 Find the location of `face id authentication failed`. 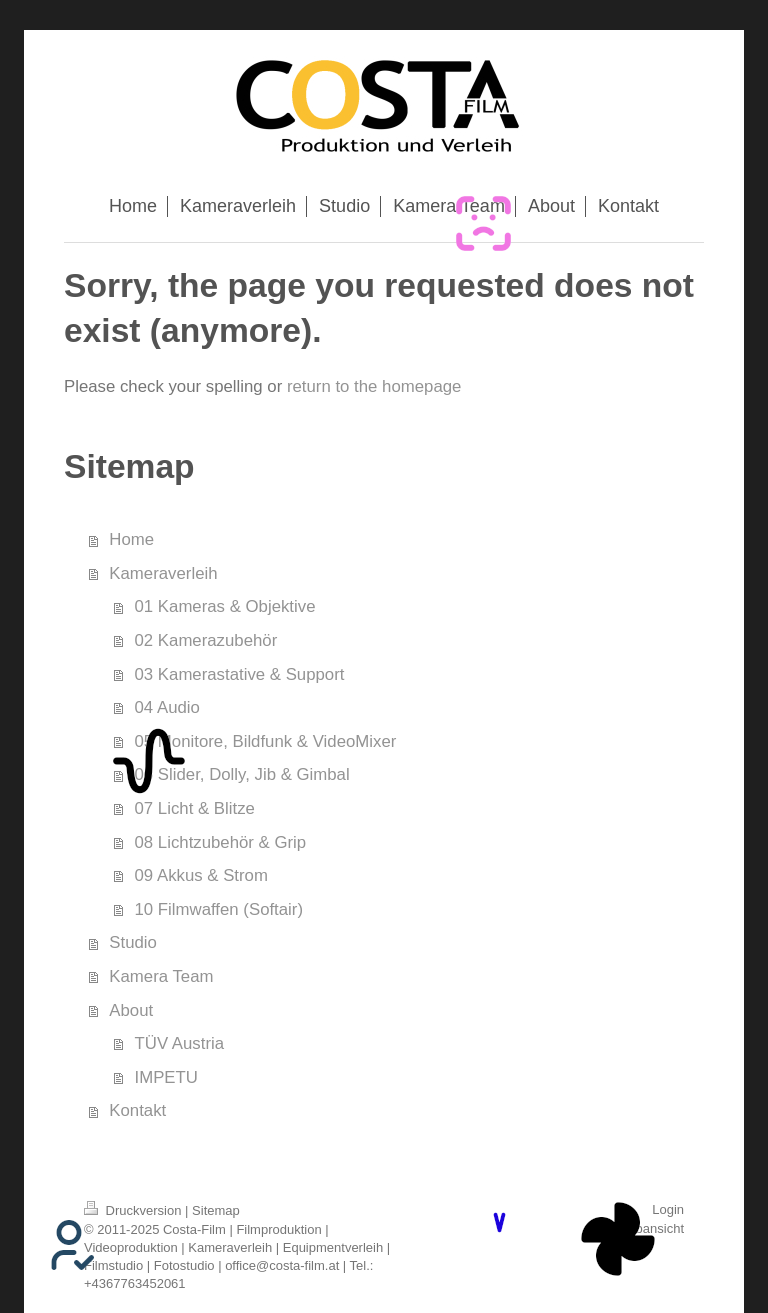

face id authentication failed is located at coordinates (483, 223).